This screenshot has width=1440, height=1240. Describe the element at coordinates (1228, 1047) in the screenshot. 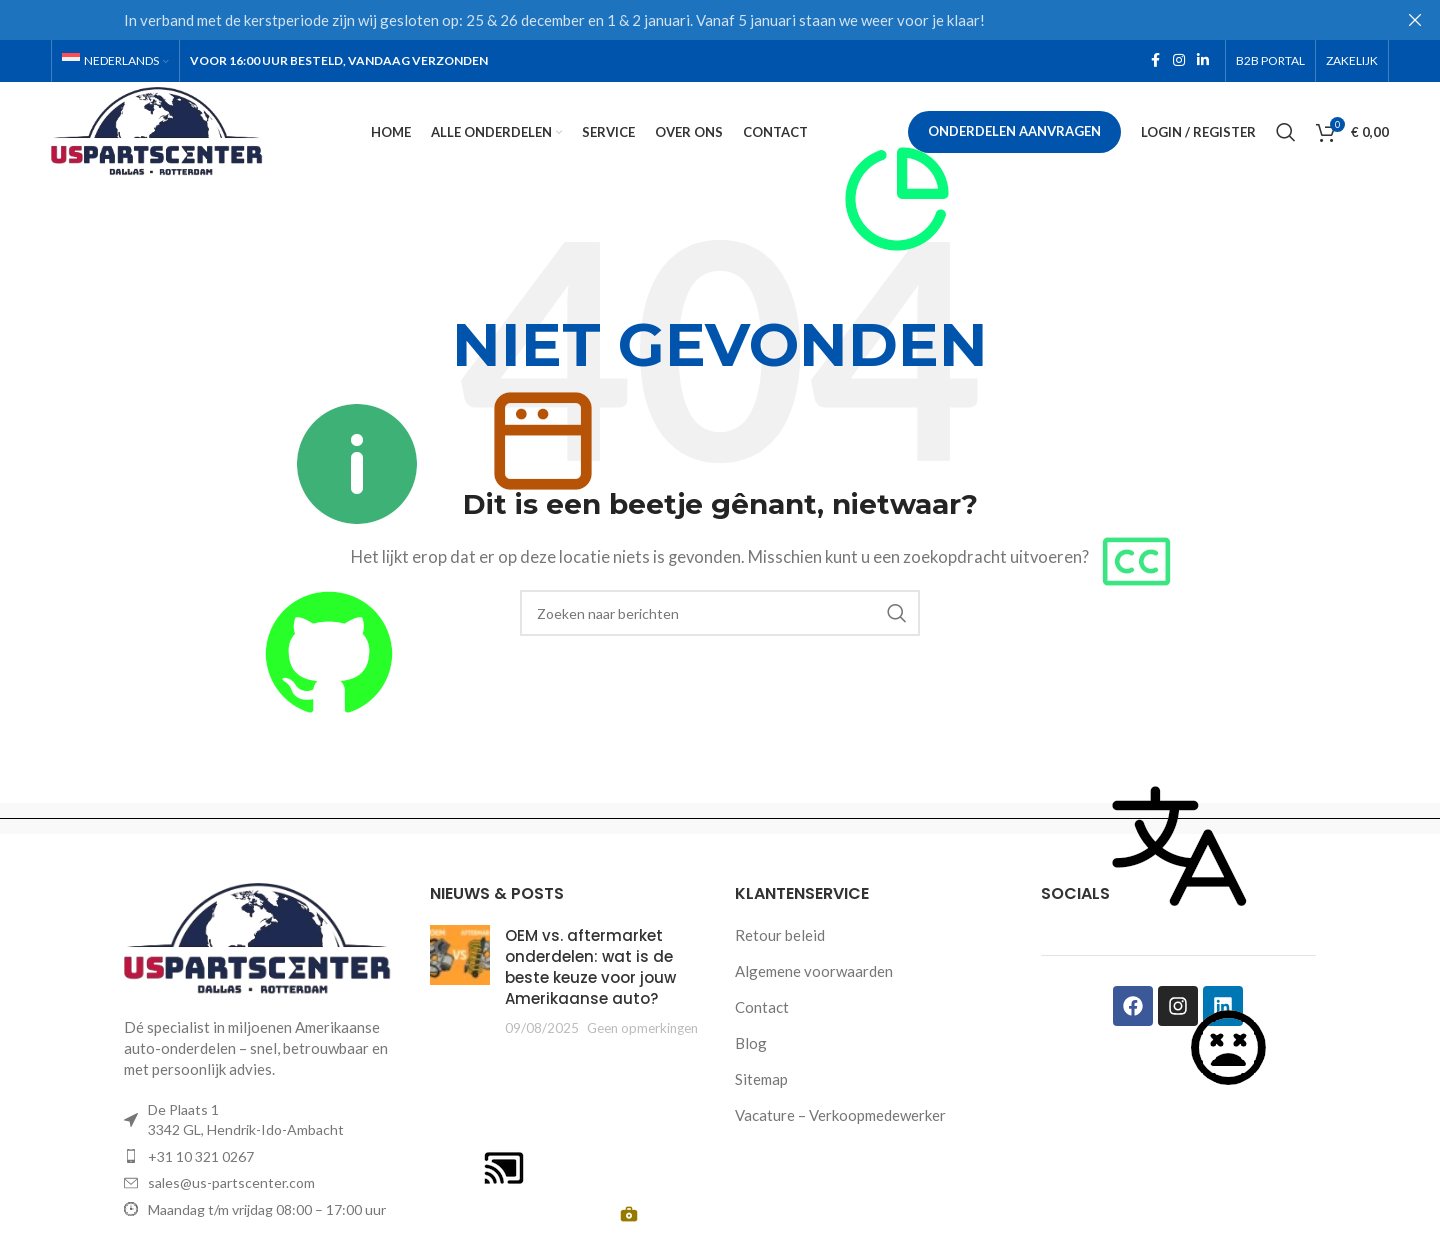

I see `rate experience as very dissatisfied` at that location.